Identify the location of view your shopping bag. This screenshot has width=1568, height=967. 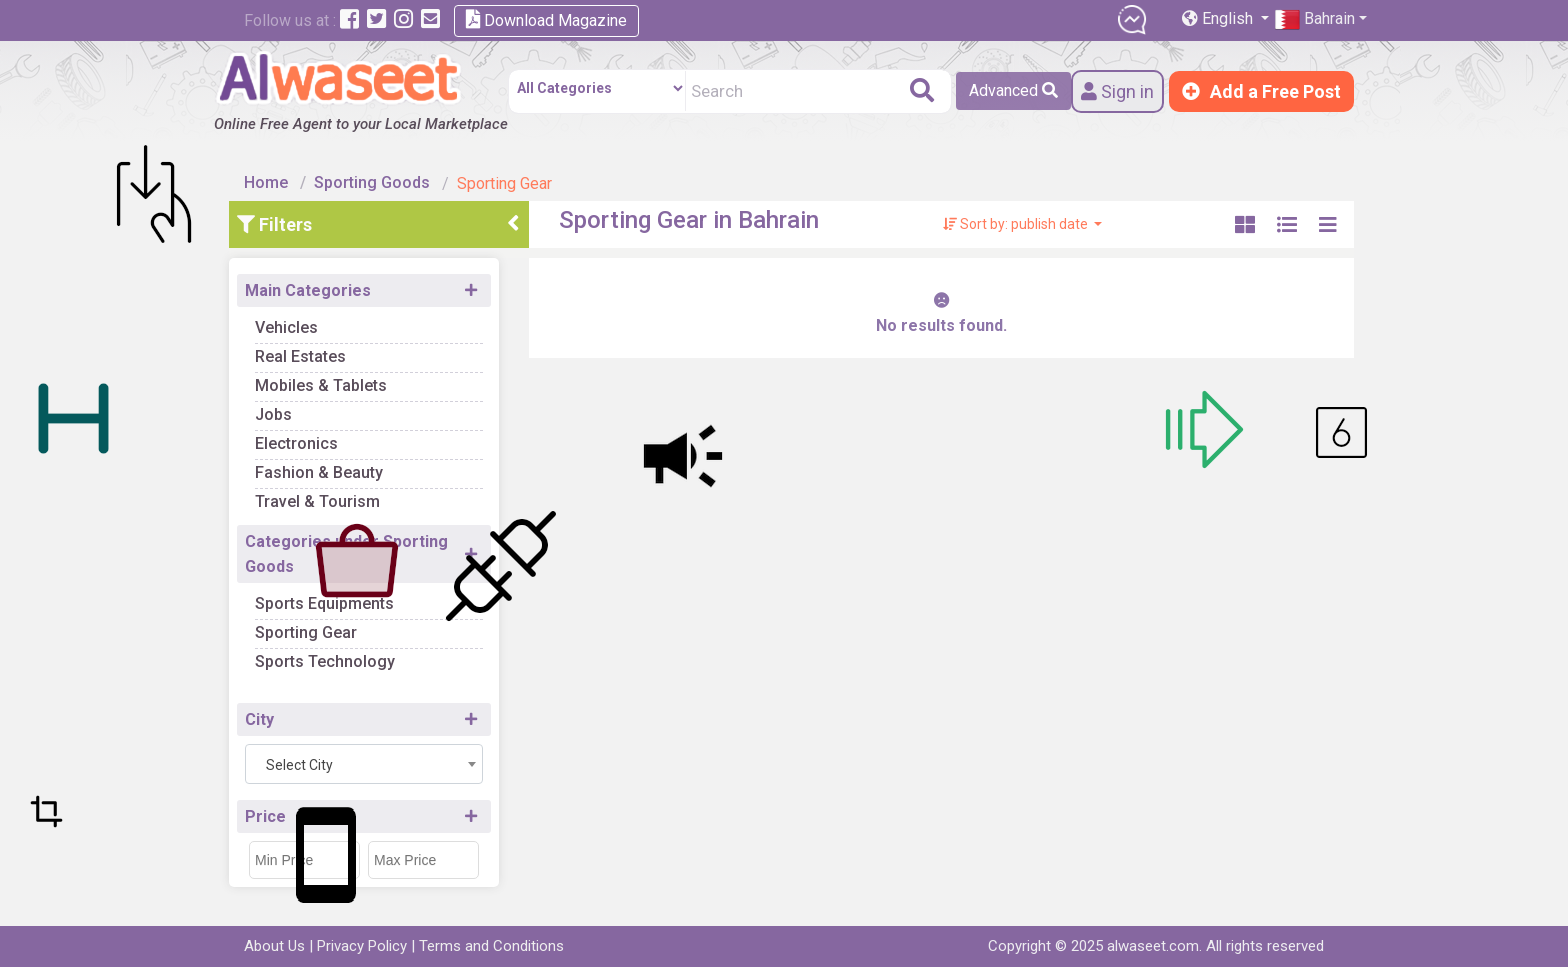
(357, 565).